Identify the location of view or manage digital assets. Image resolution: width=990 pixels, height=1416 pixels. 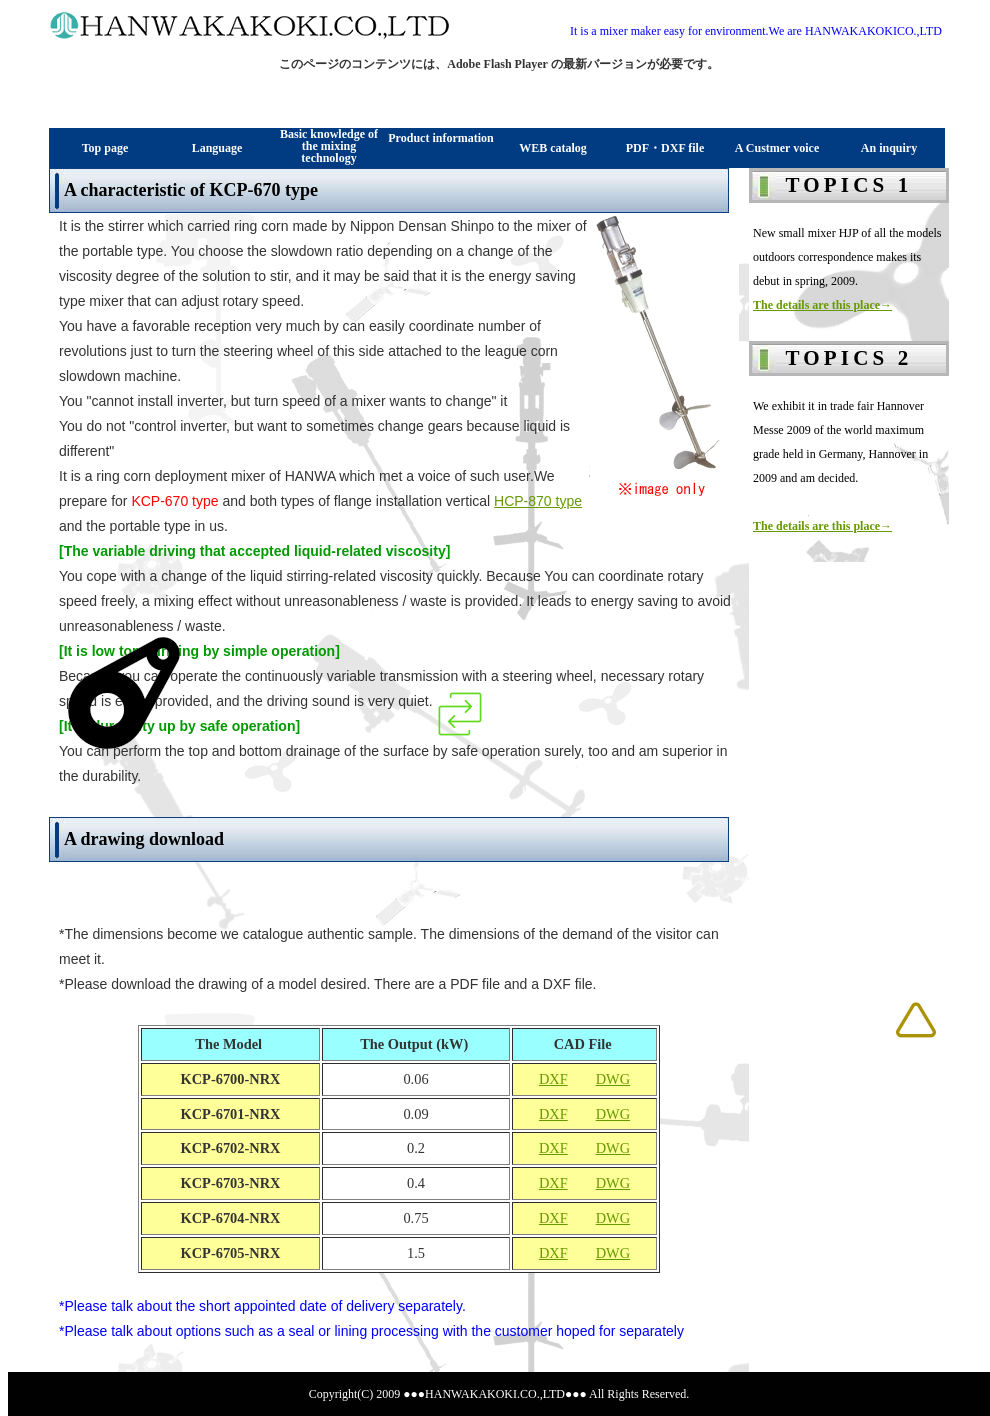
(124, 693).